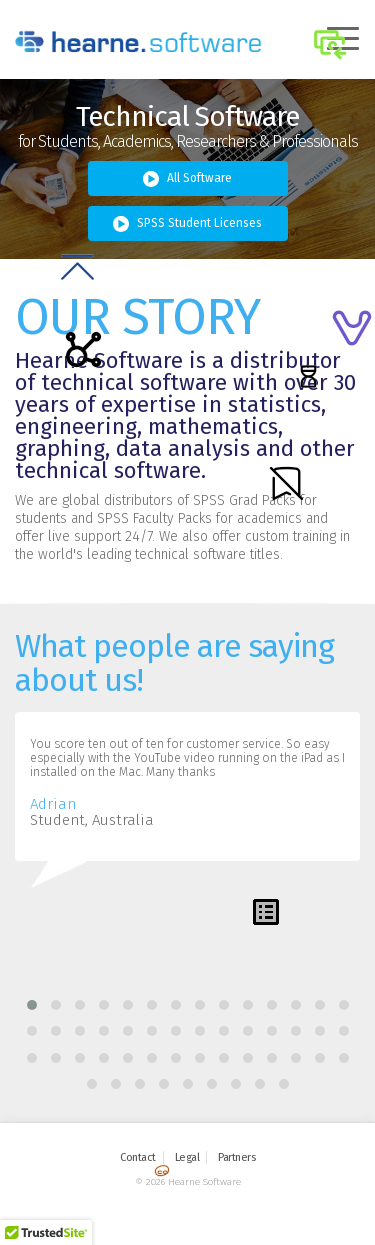 This screenshot has height=1245, width=375. Describe the element at coordinates (83, 349) in the screenshot. I see `access affiliate or referral program` at that location.